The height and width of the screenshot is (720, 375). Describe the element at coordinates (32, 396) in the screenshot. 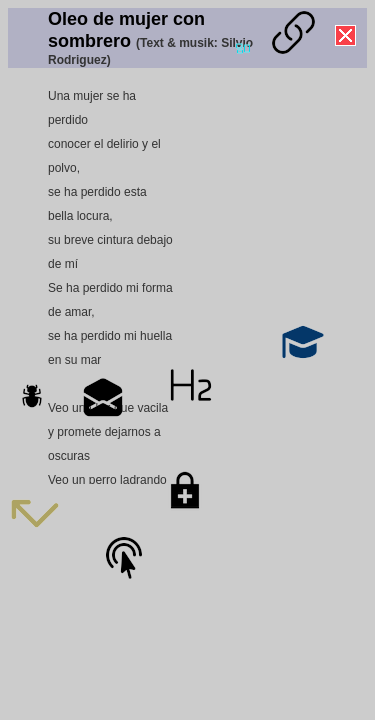

I see `report a bug or issue` at that location.